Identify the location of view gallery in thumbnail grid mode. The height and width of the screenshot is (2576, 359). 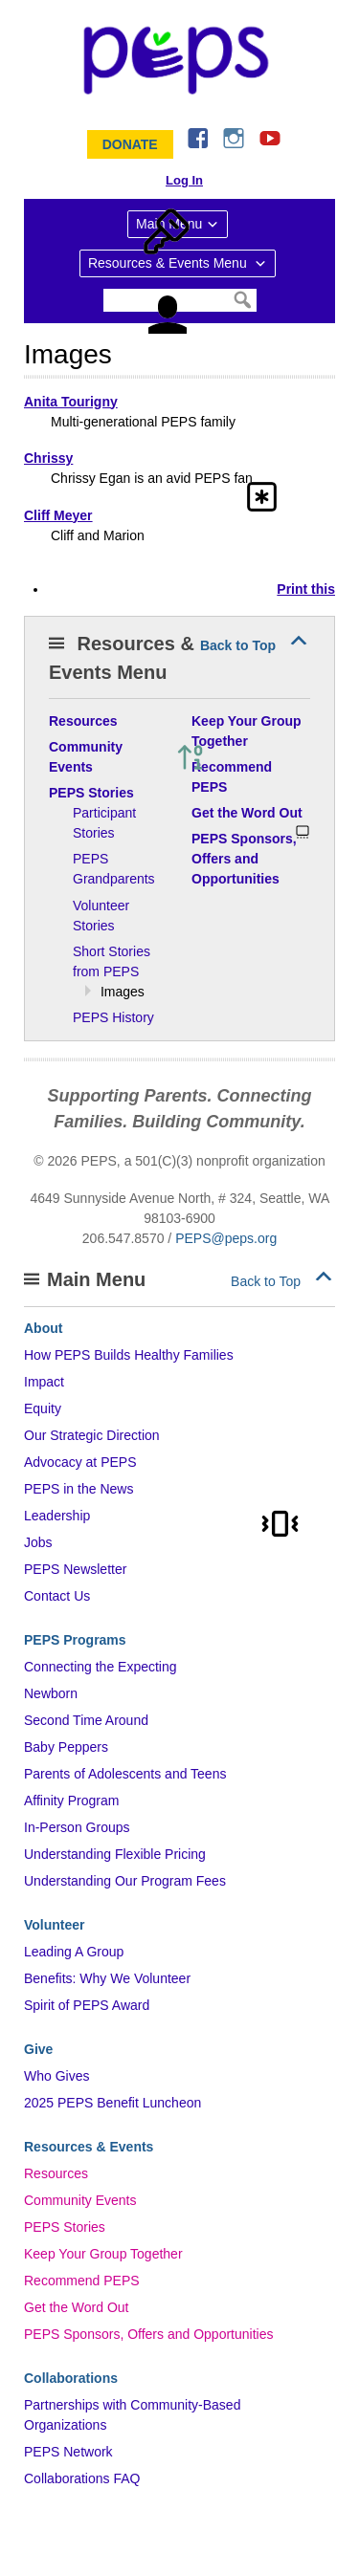
(303, 832).